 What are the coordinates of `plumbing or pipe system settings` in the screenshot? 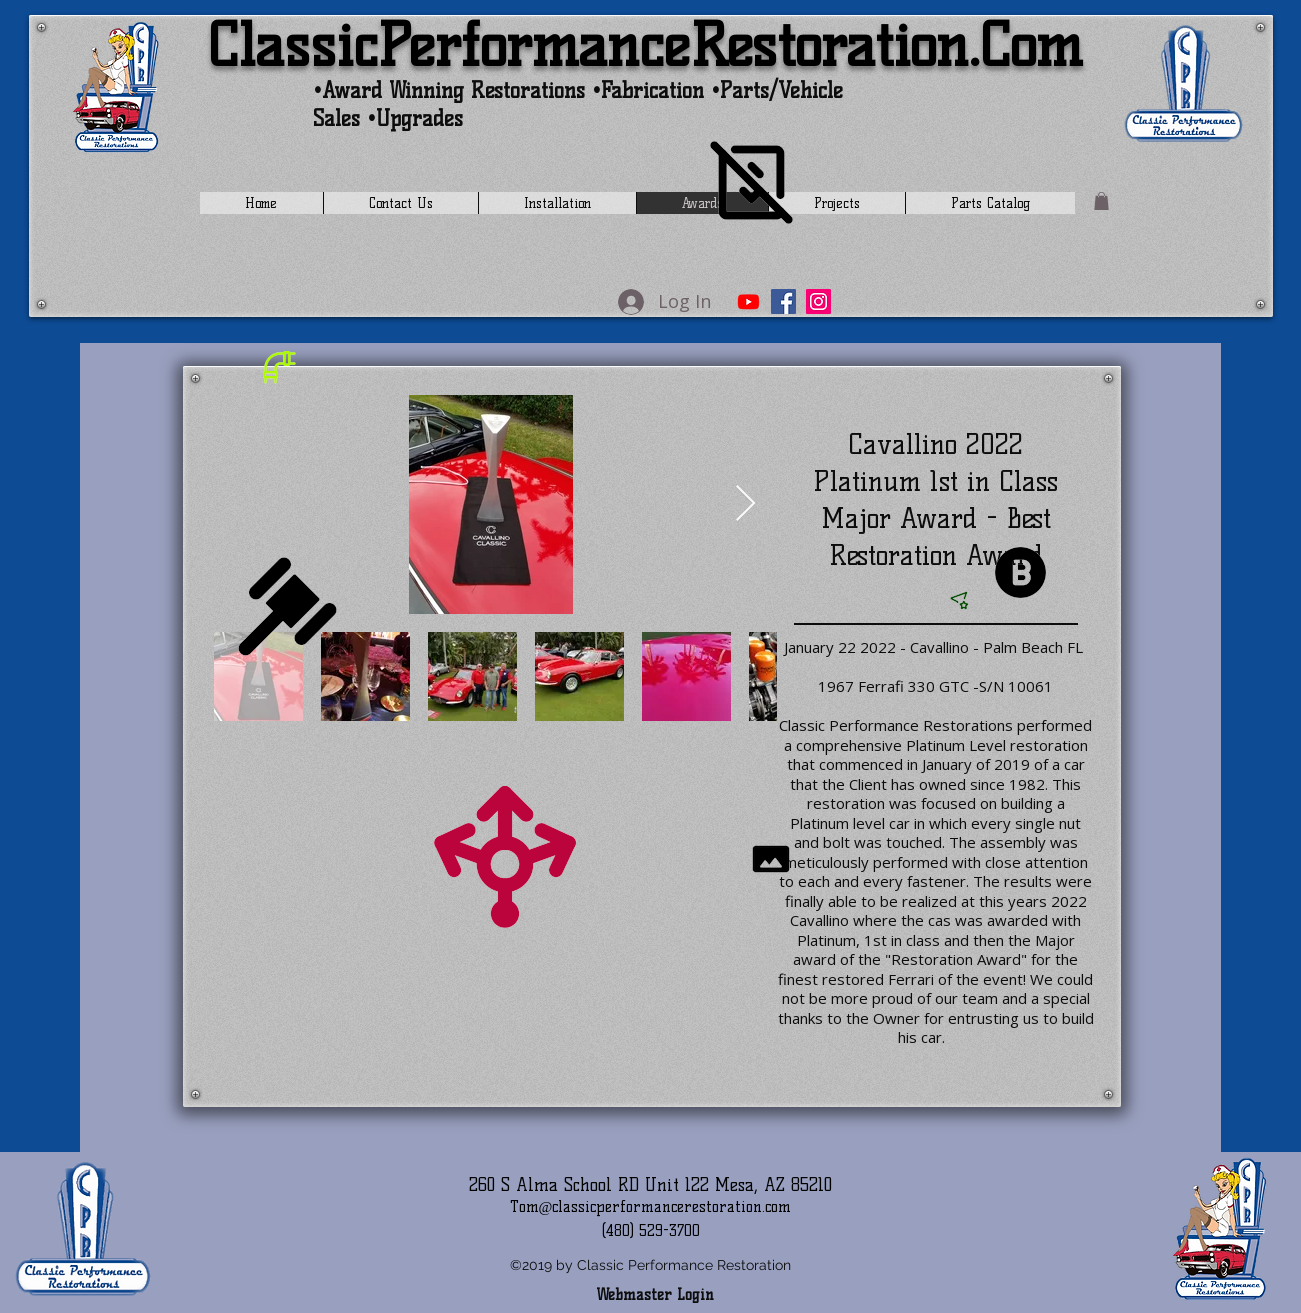 It's located at (278, 366).